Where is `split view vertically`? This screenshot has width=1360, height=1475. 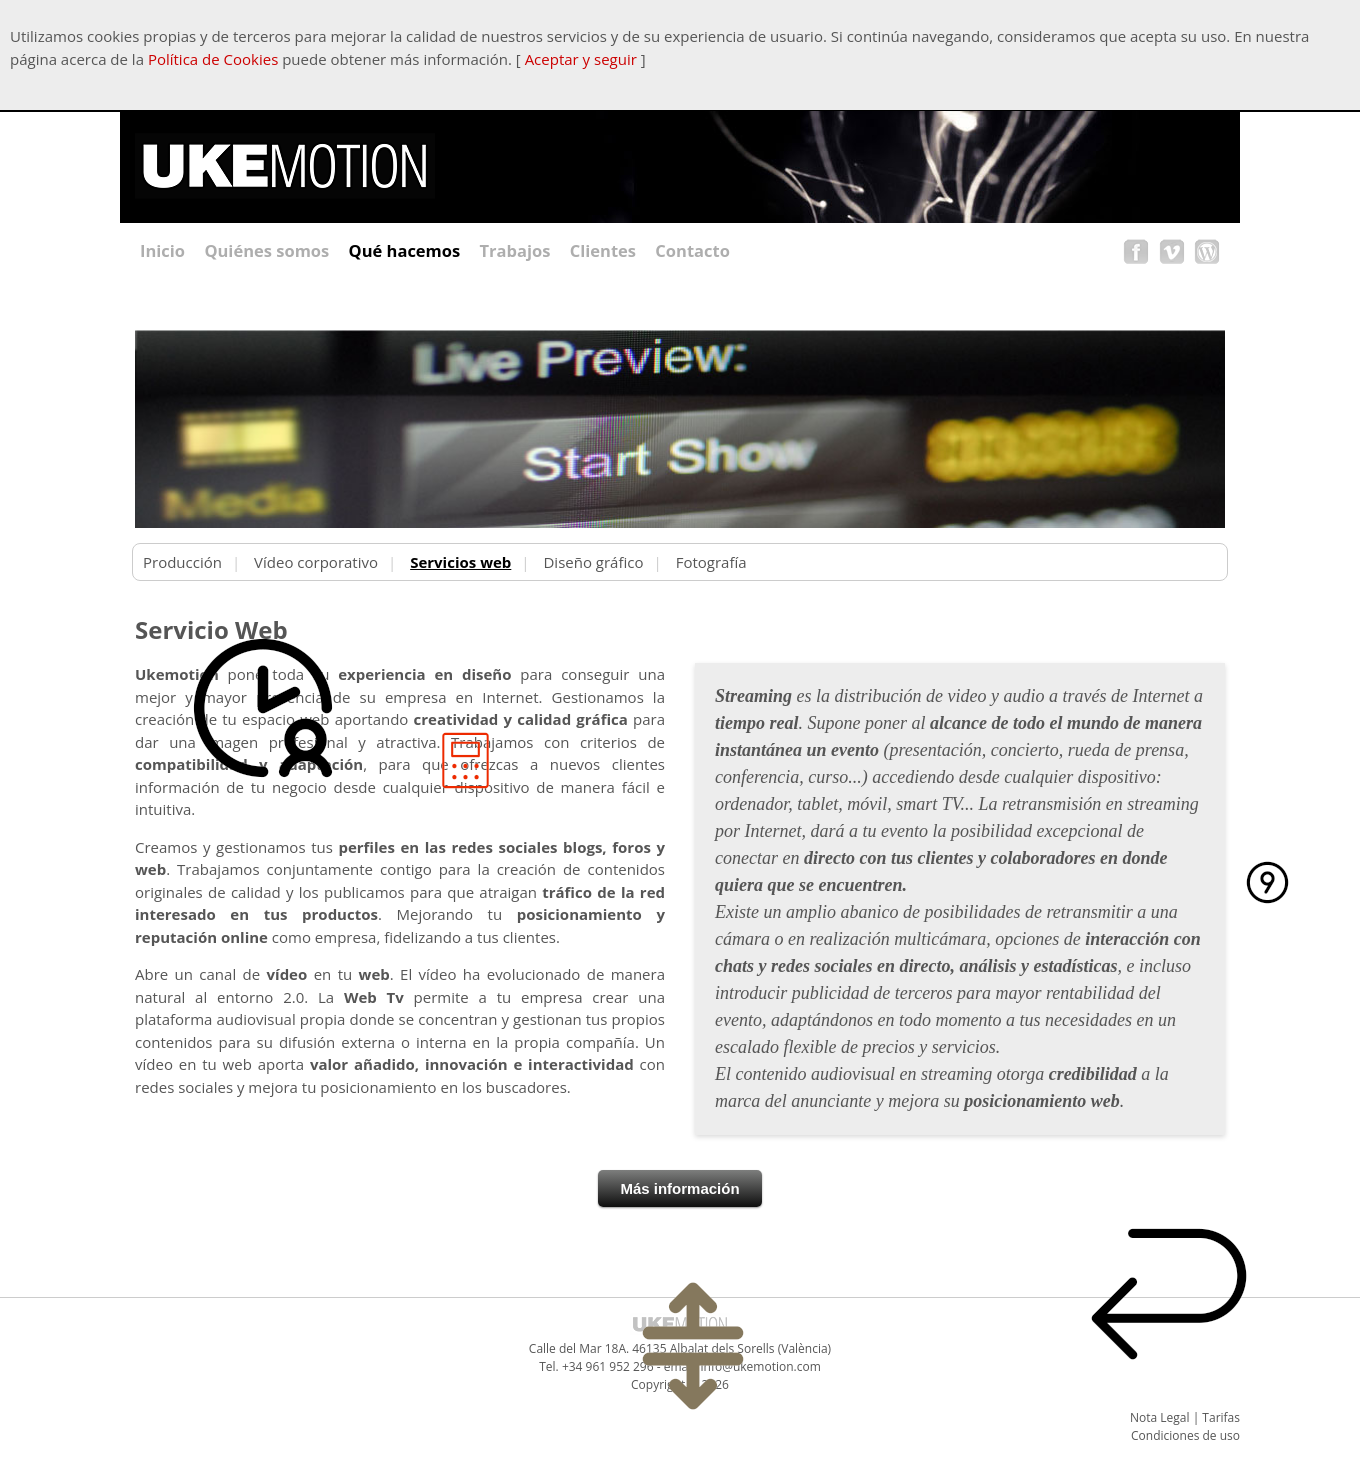 split view vertically is located at coordinates (693, 1346).